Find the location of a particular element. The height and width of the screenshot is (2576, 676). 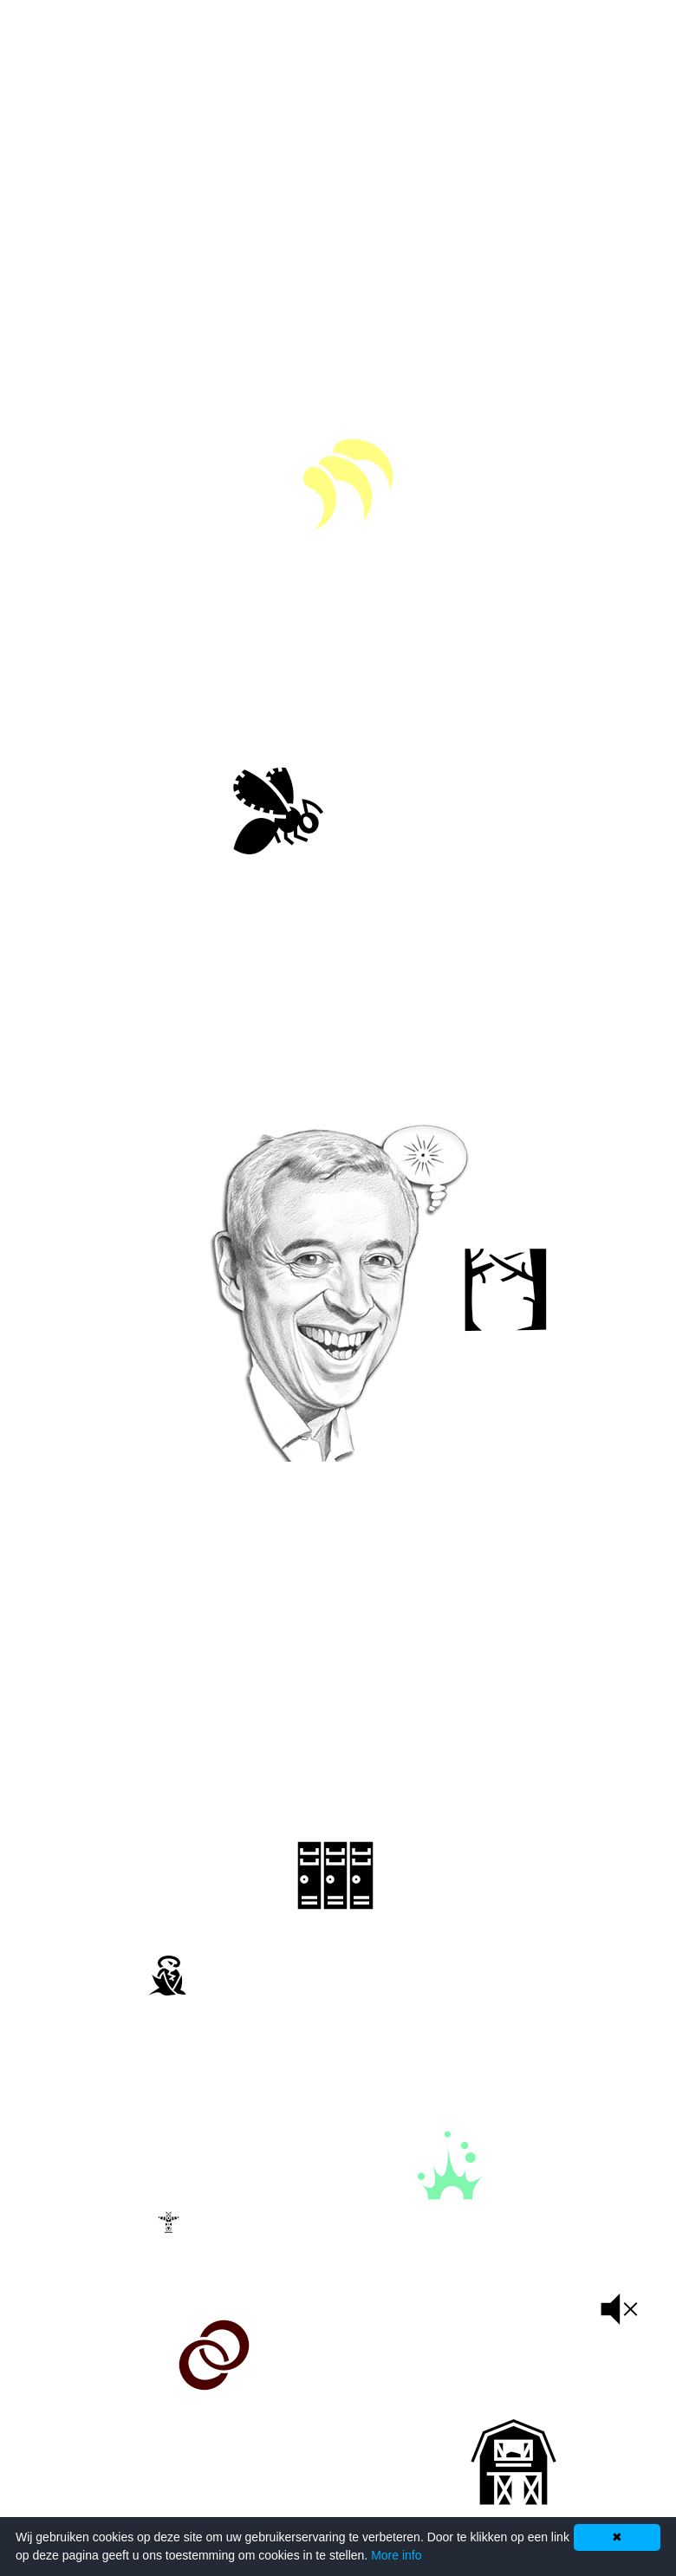

alien or sci-fi themed game item is located at coordinates (167, 1976).